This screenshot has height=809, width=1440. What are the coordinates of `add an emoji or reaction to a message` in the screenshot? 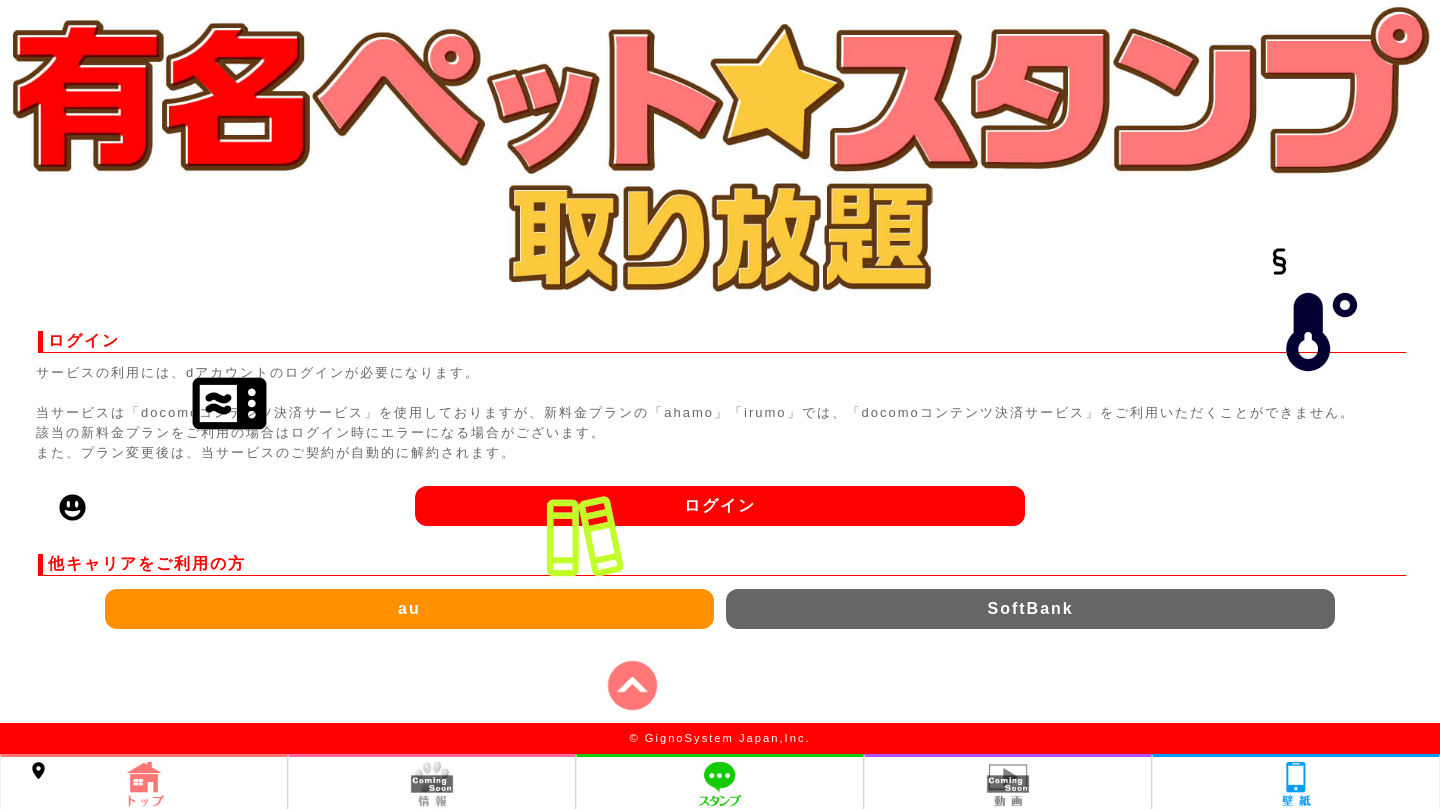 It's located at (72, 507).